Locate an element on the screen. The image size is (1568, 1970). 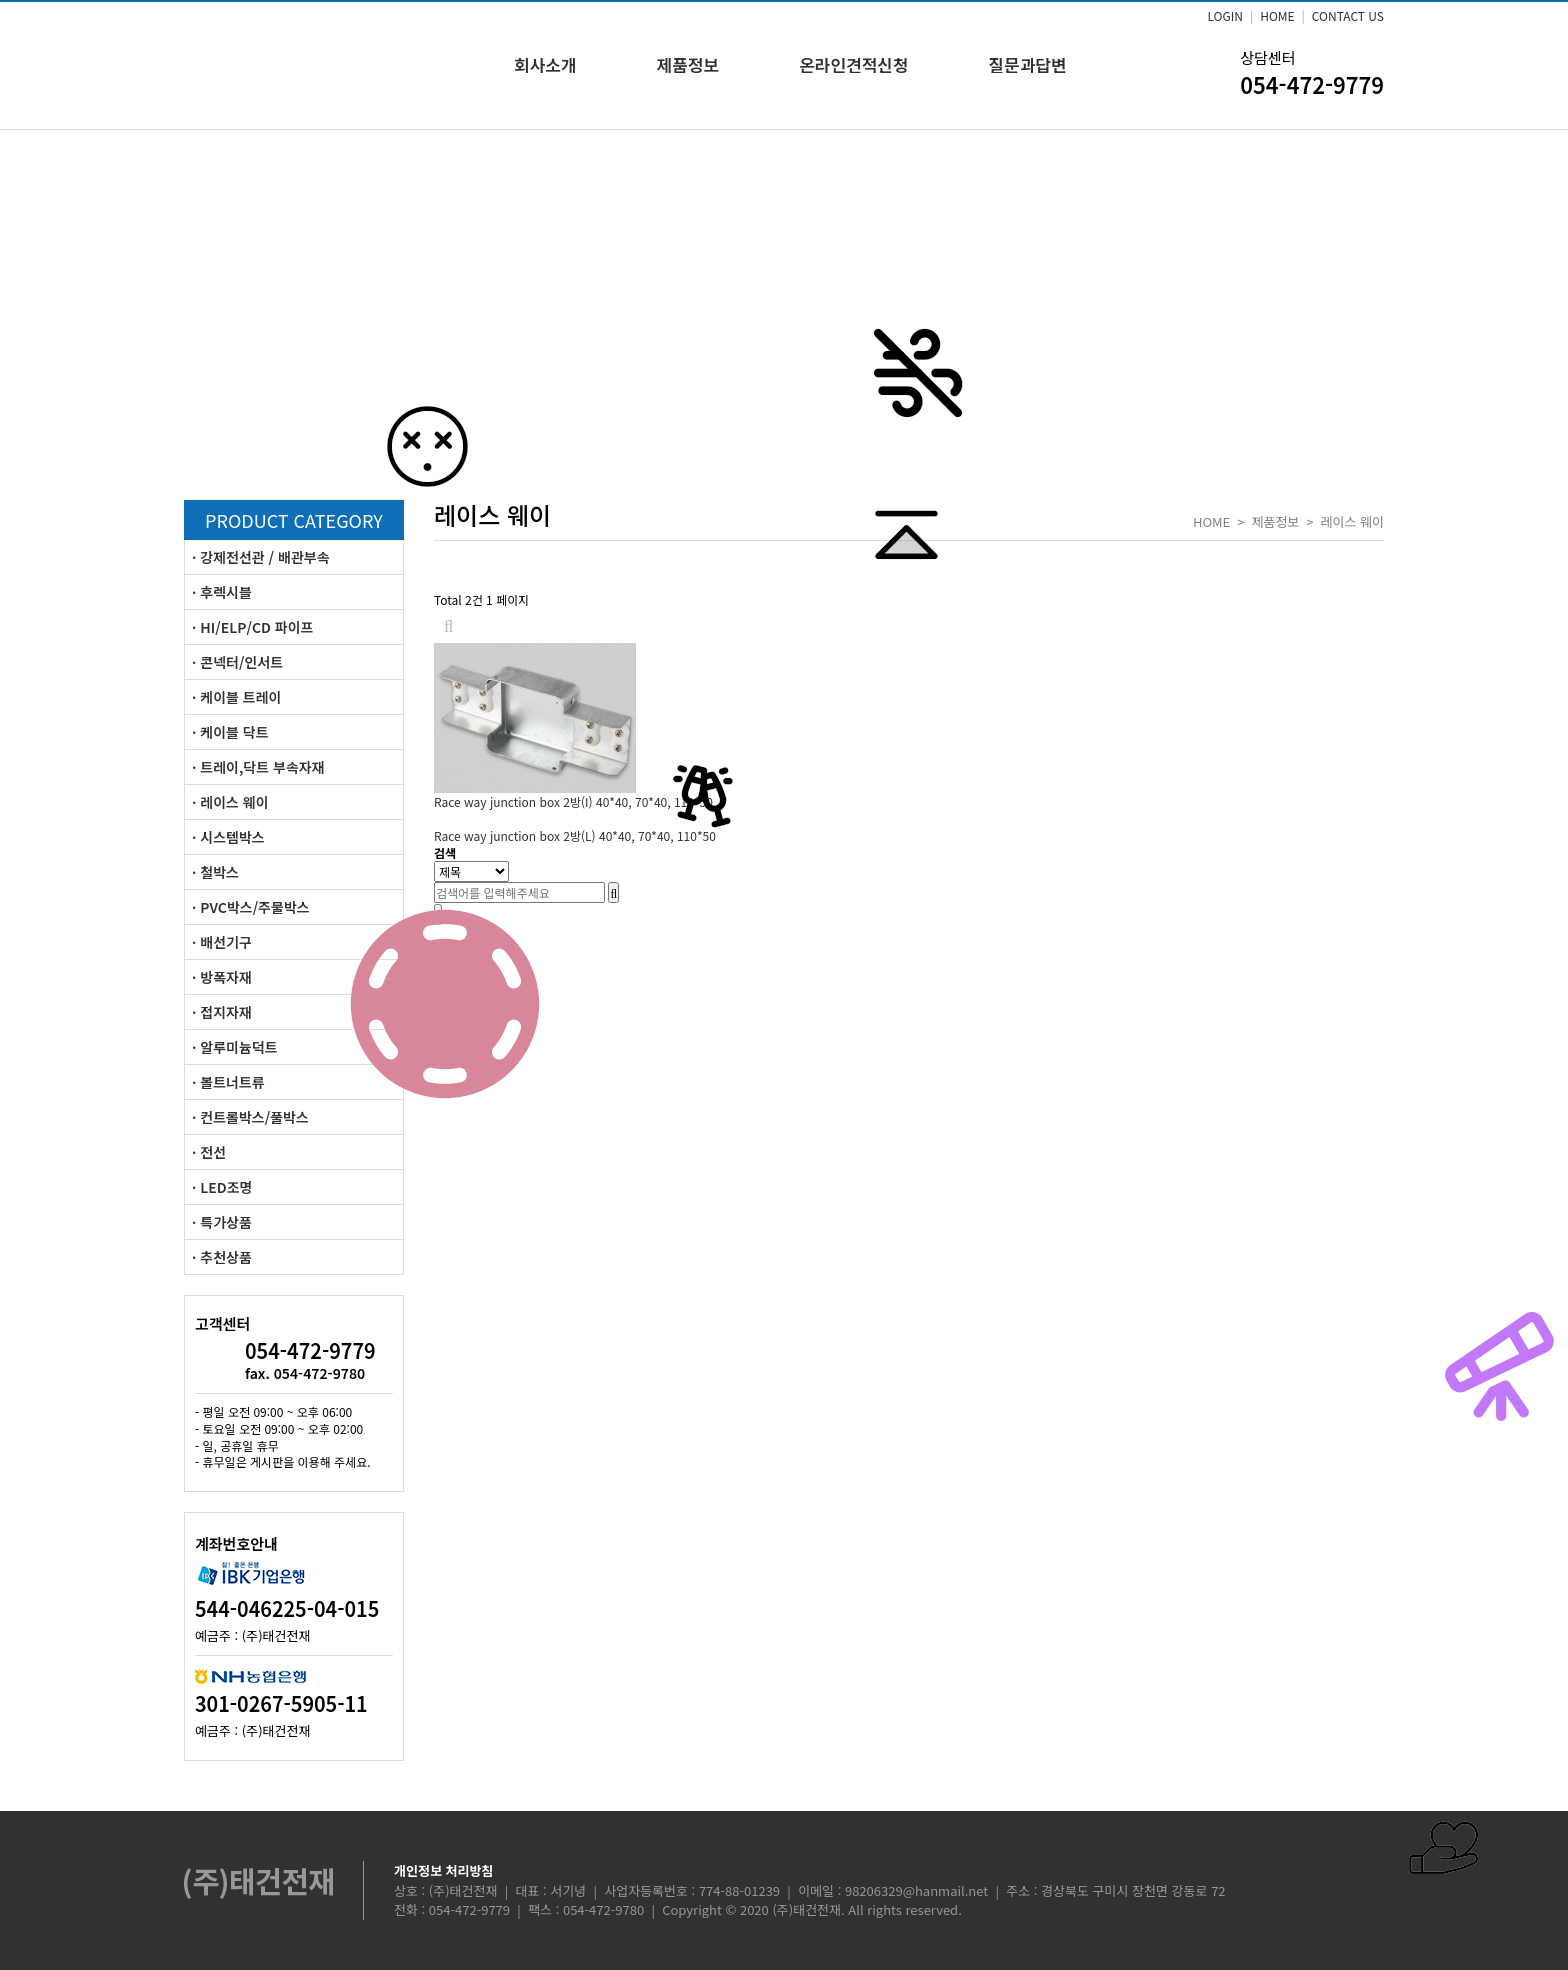
collapse content or panel upward is located at coordinates (906, 533).